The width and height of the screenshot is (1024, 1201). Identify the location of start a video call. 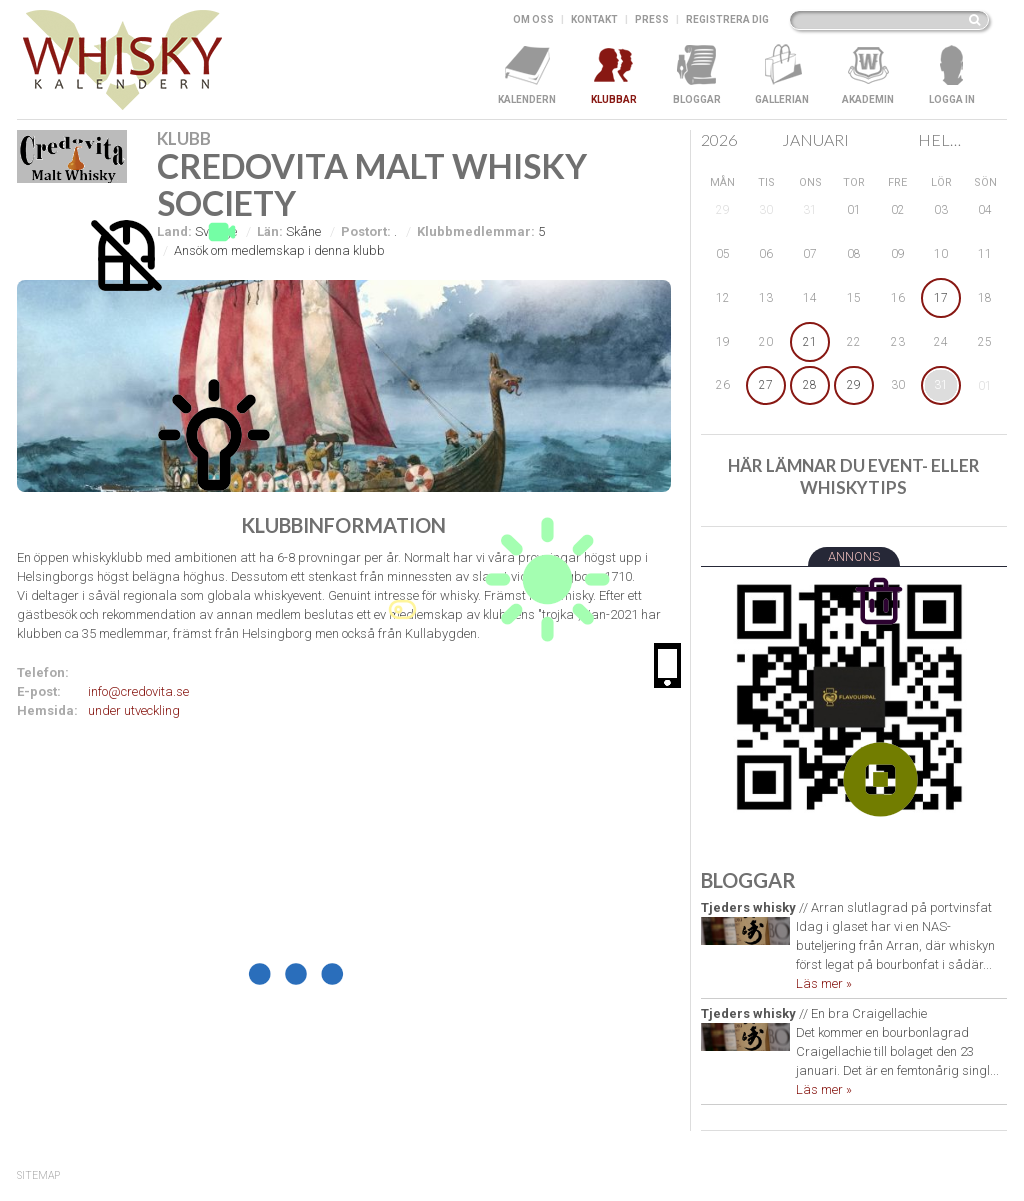
(222, 232).